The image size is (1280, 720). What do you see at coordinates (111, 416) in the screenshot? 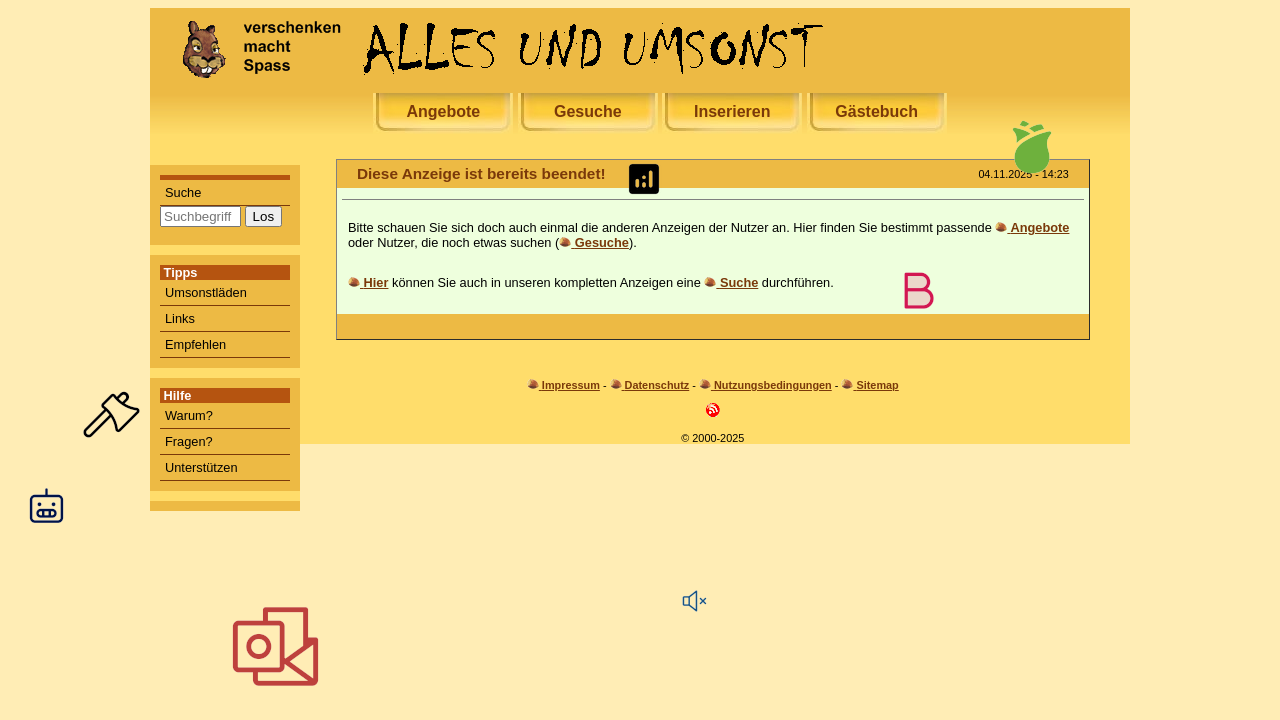
I see `access crafting or woodcutting tools` at bounding box center [111, 416].